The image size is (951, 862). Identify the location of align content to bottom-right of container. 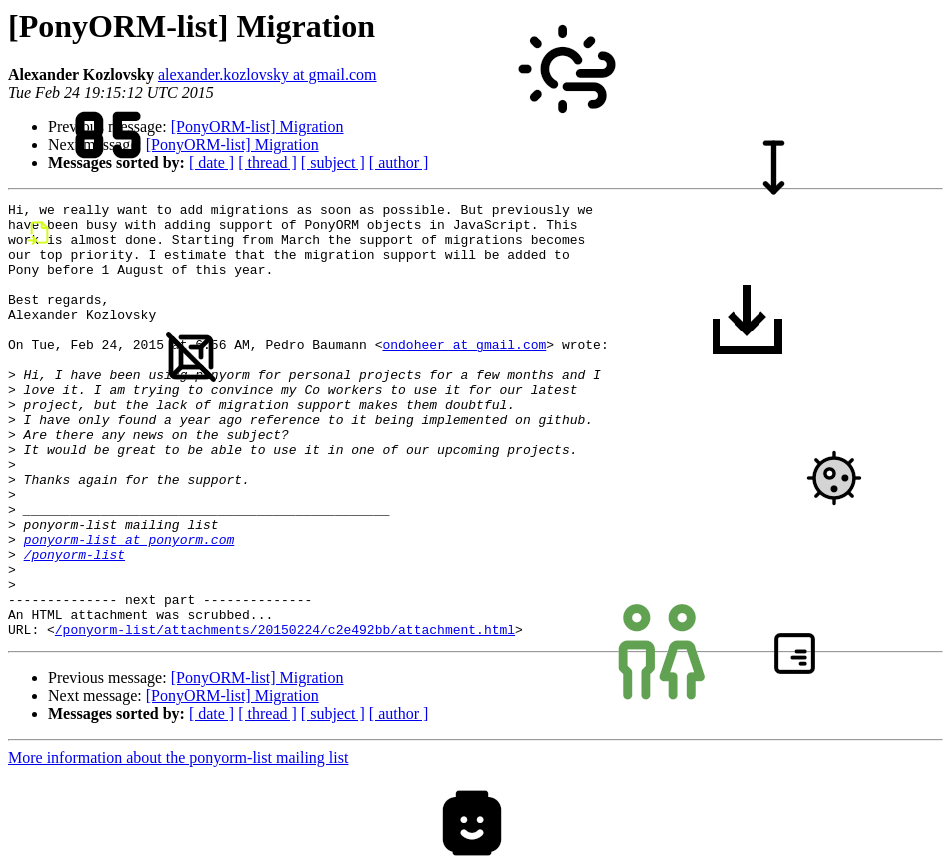
(794, 653).